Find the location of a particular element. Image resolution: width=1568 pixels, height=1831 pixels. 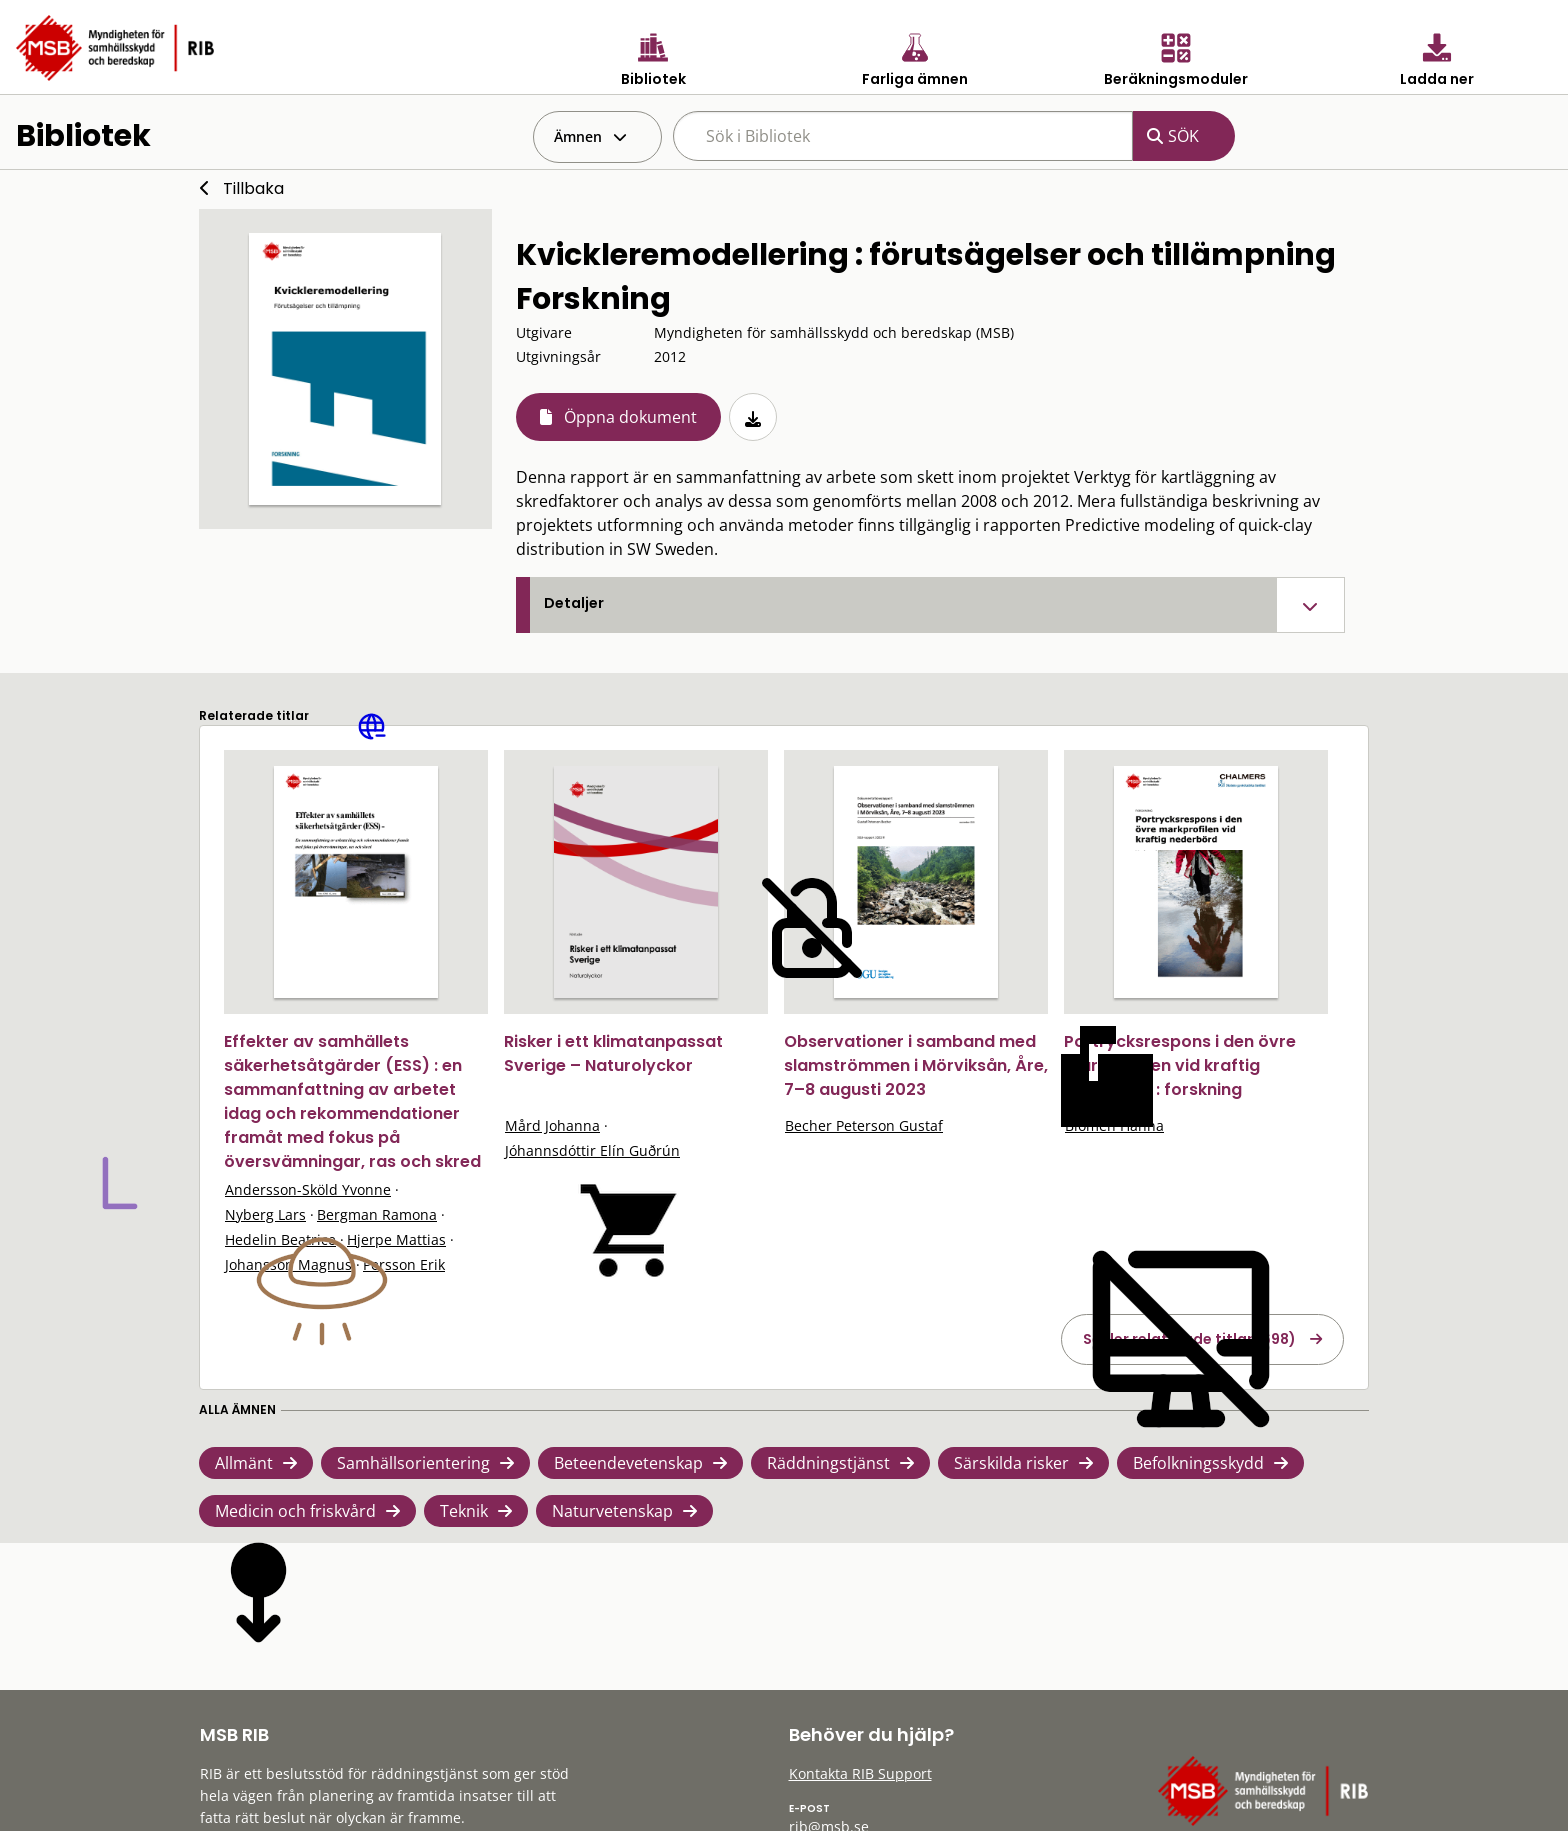

indicates iMac or desktop computer is offline is located at coordinates (1181, 1339).